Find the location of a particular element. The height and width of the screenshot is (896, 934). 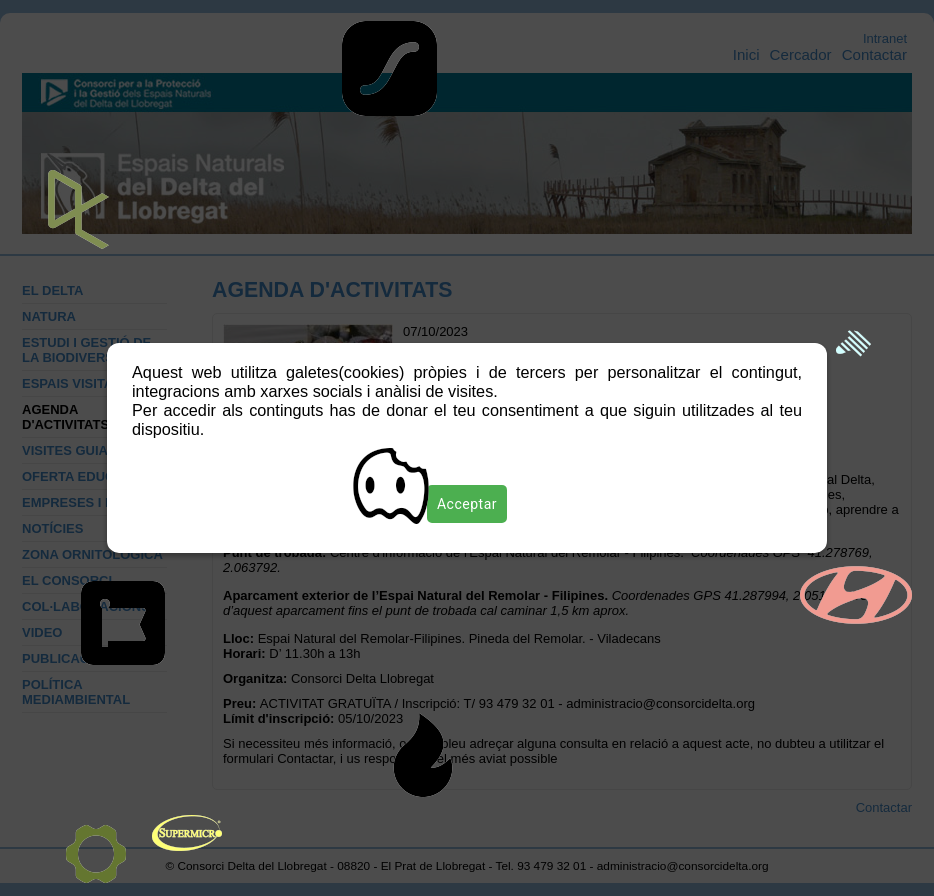

open zebpay cryptocurrency exchange app is located at coordinates (853, 343).